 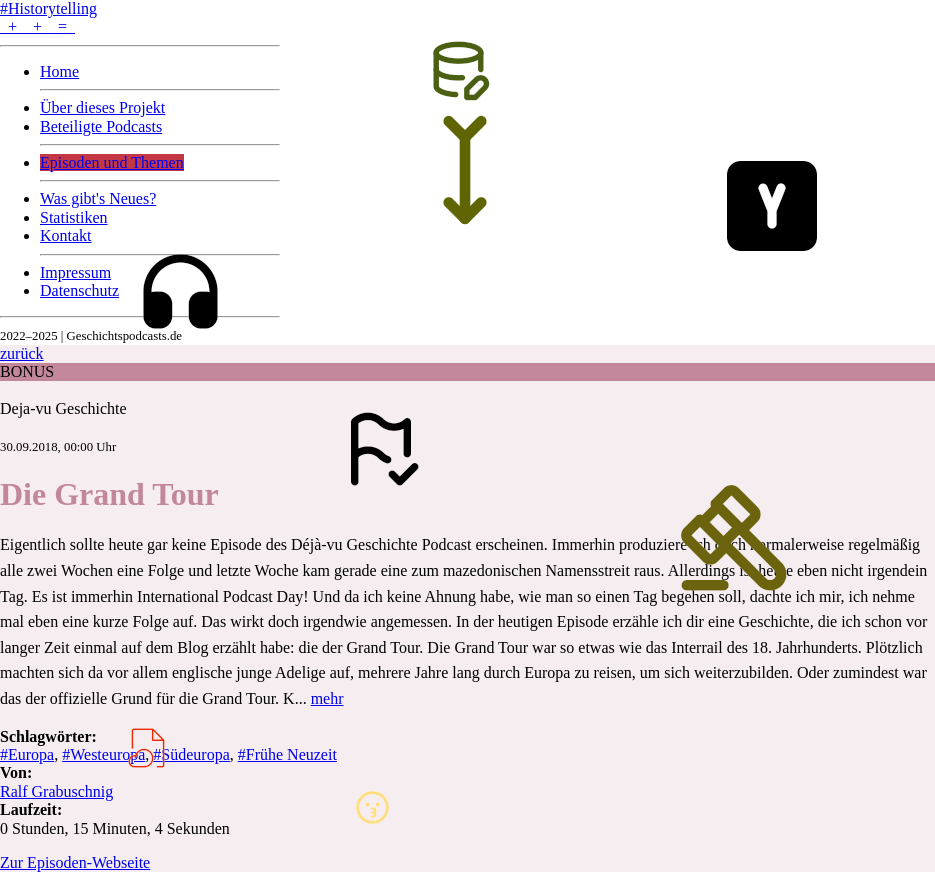 I want to click on edit database settings or content, so click(x=458, y=69).